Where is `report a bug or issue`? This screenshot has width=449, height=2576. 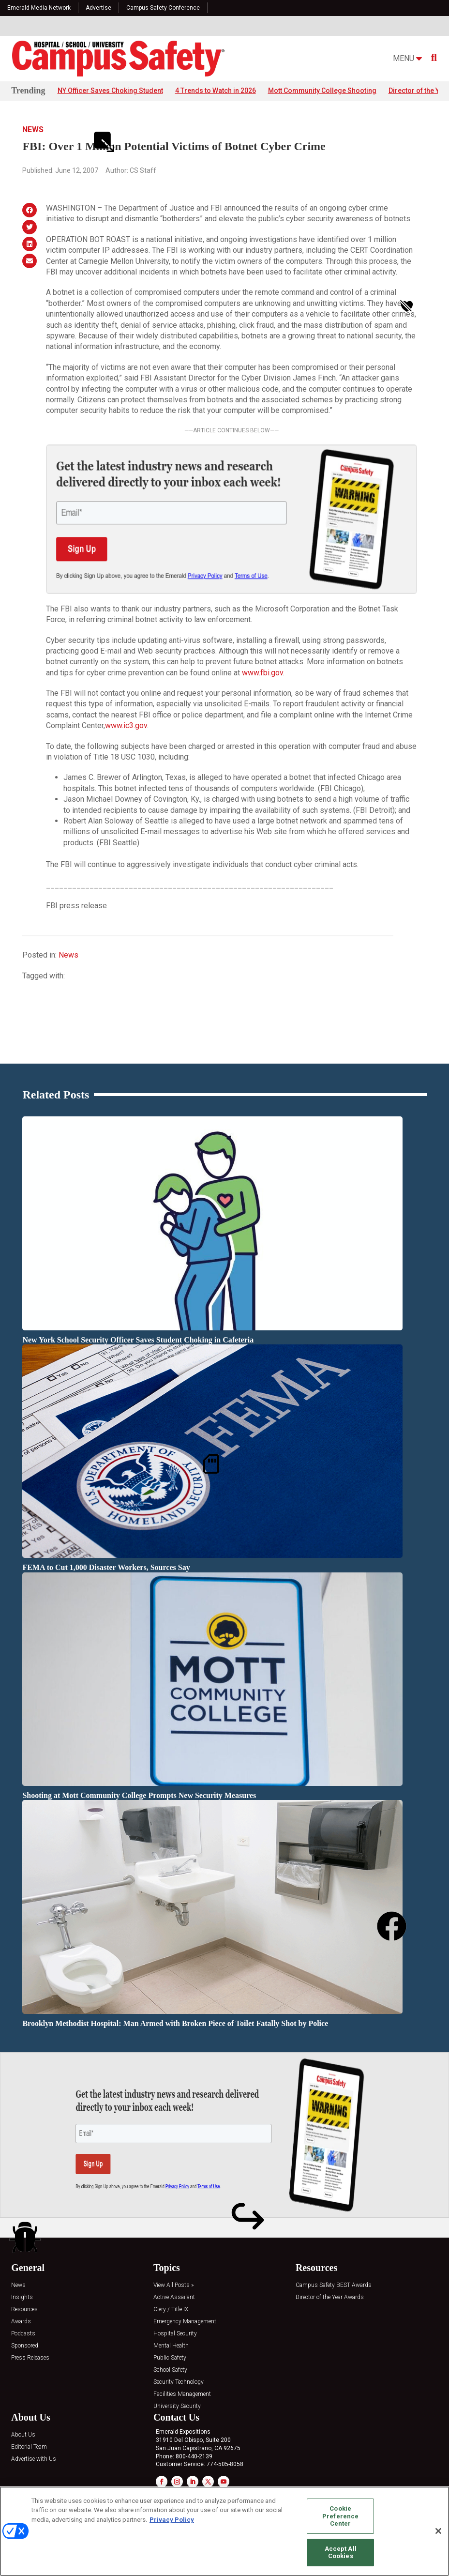
report a bug or issue is located at coordinates (25, 2237).